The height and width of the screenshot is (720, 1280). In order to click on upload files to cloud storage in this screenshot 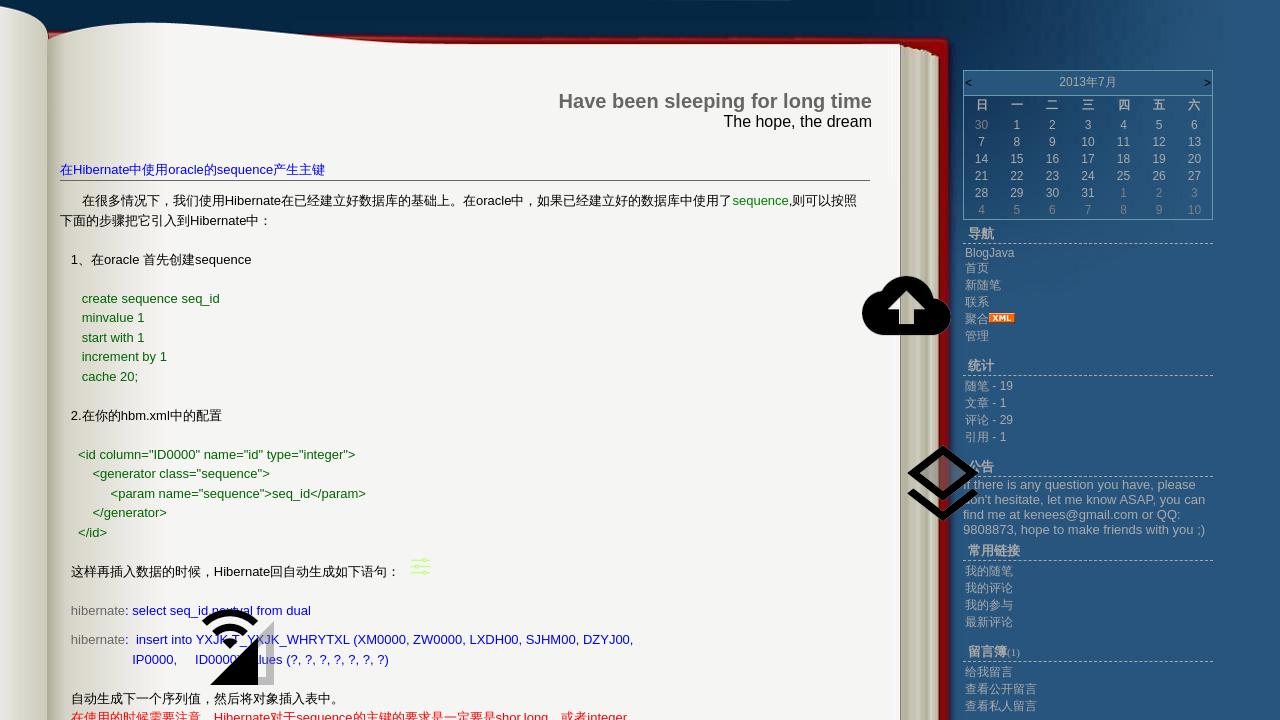, I will do `click(906, 305)`.